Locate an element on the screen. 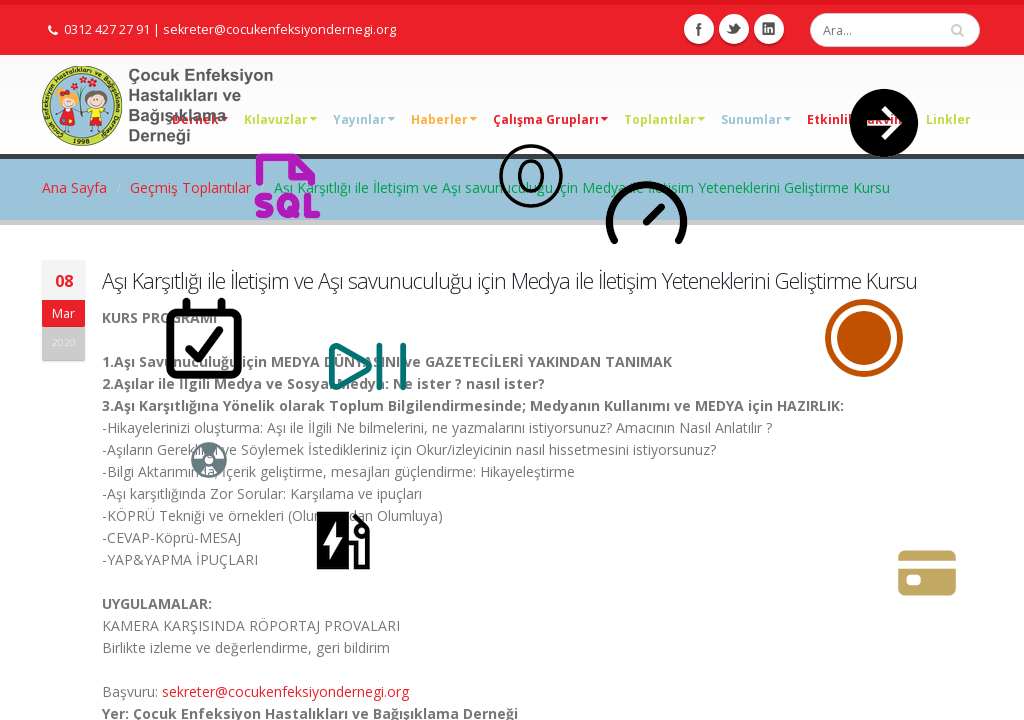 The height and width of the screenshot is (720, 1024). confirm or complete a scheduled event is located at coordinates (204, 341).